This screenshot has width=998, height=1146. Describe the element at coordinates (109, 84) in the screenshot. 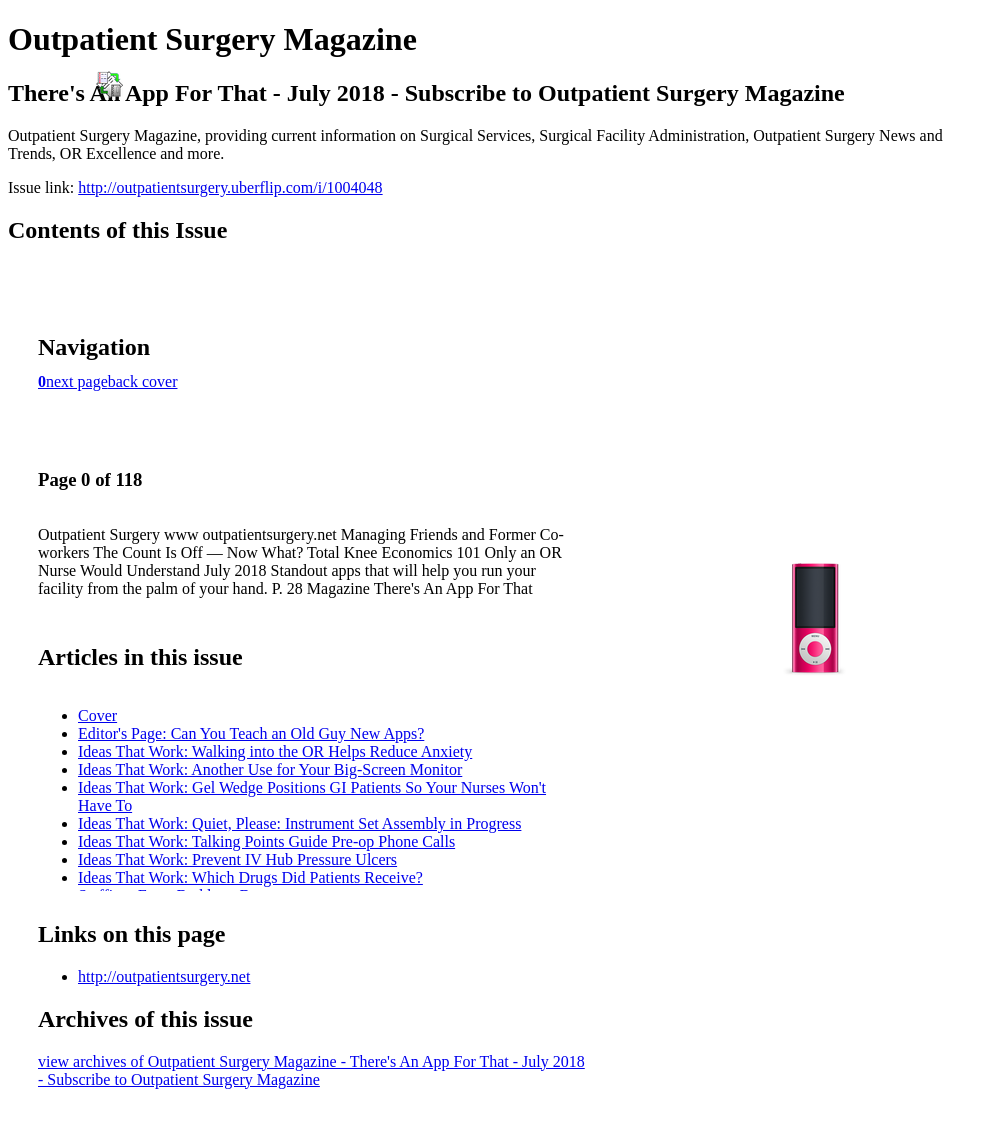

I see `convert between chinese text formats` at that location.